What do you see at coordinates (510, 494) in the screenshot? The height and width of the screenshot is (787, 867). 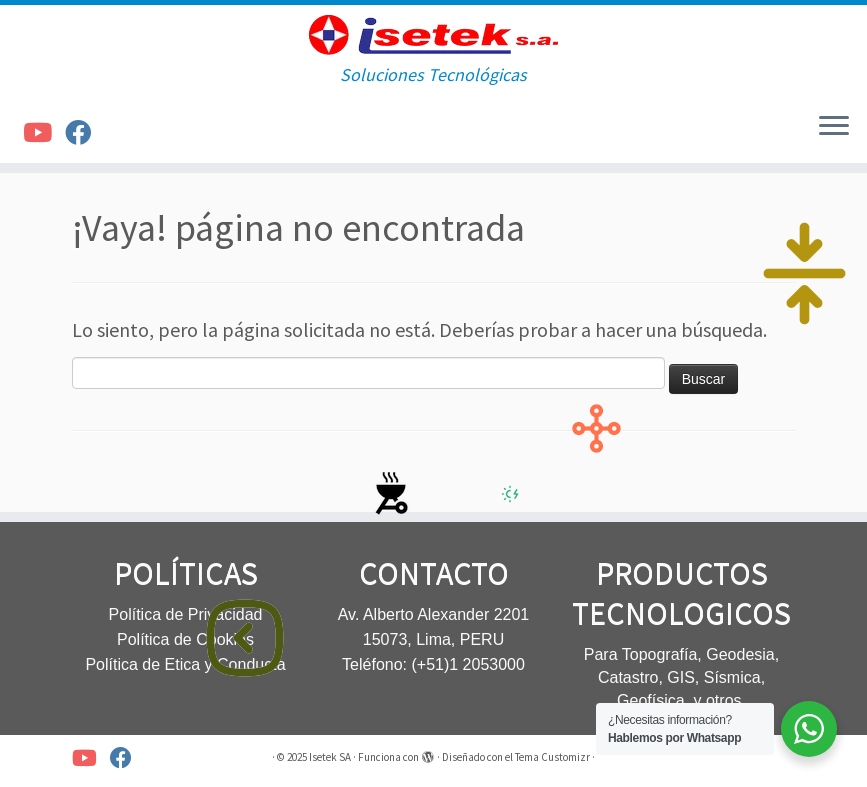 I see `solar power or solar energy settings` at bounding box center [510, 494].